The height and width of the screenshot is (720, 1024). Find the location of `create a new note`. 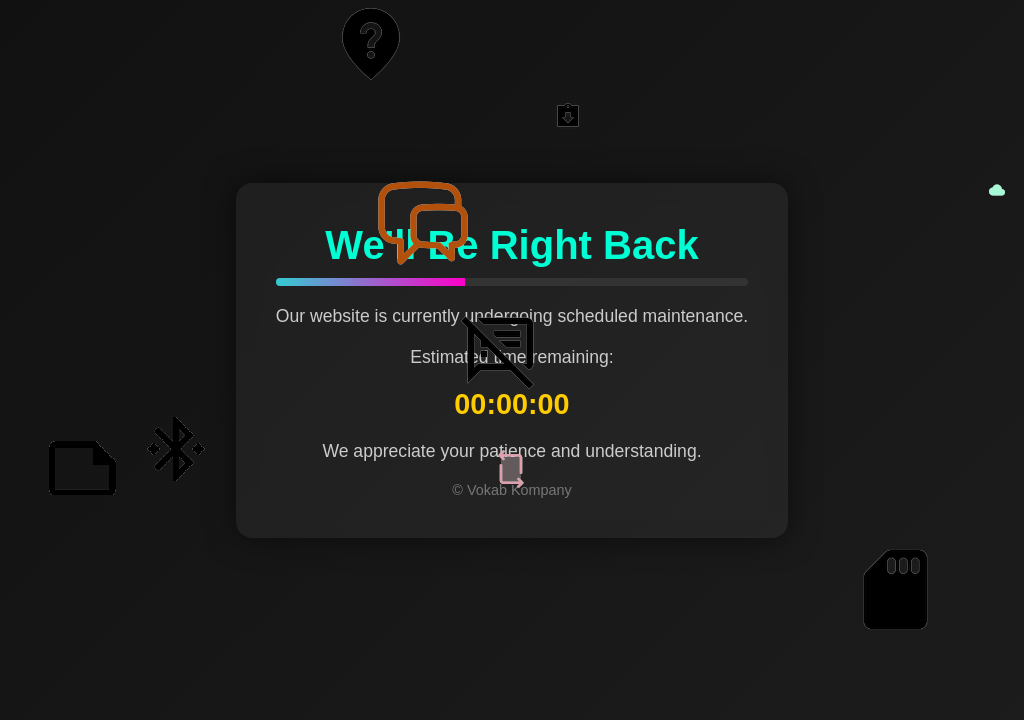

create a new note is located at coordinates (82, 468).